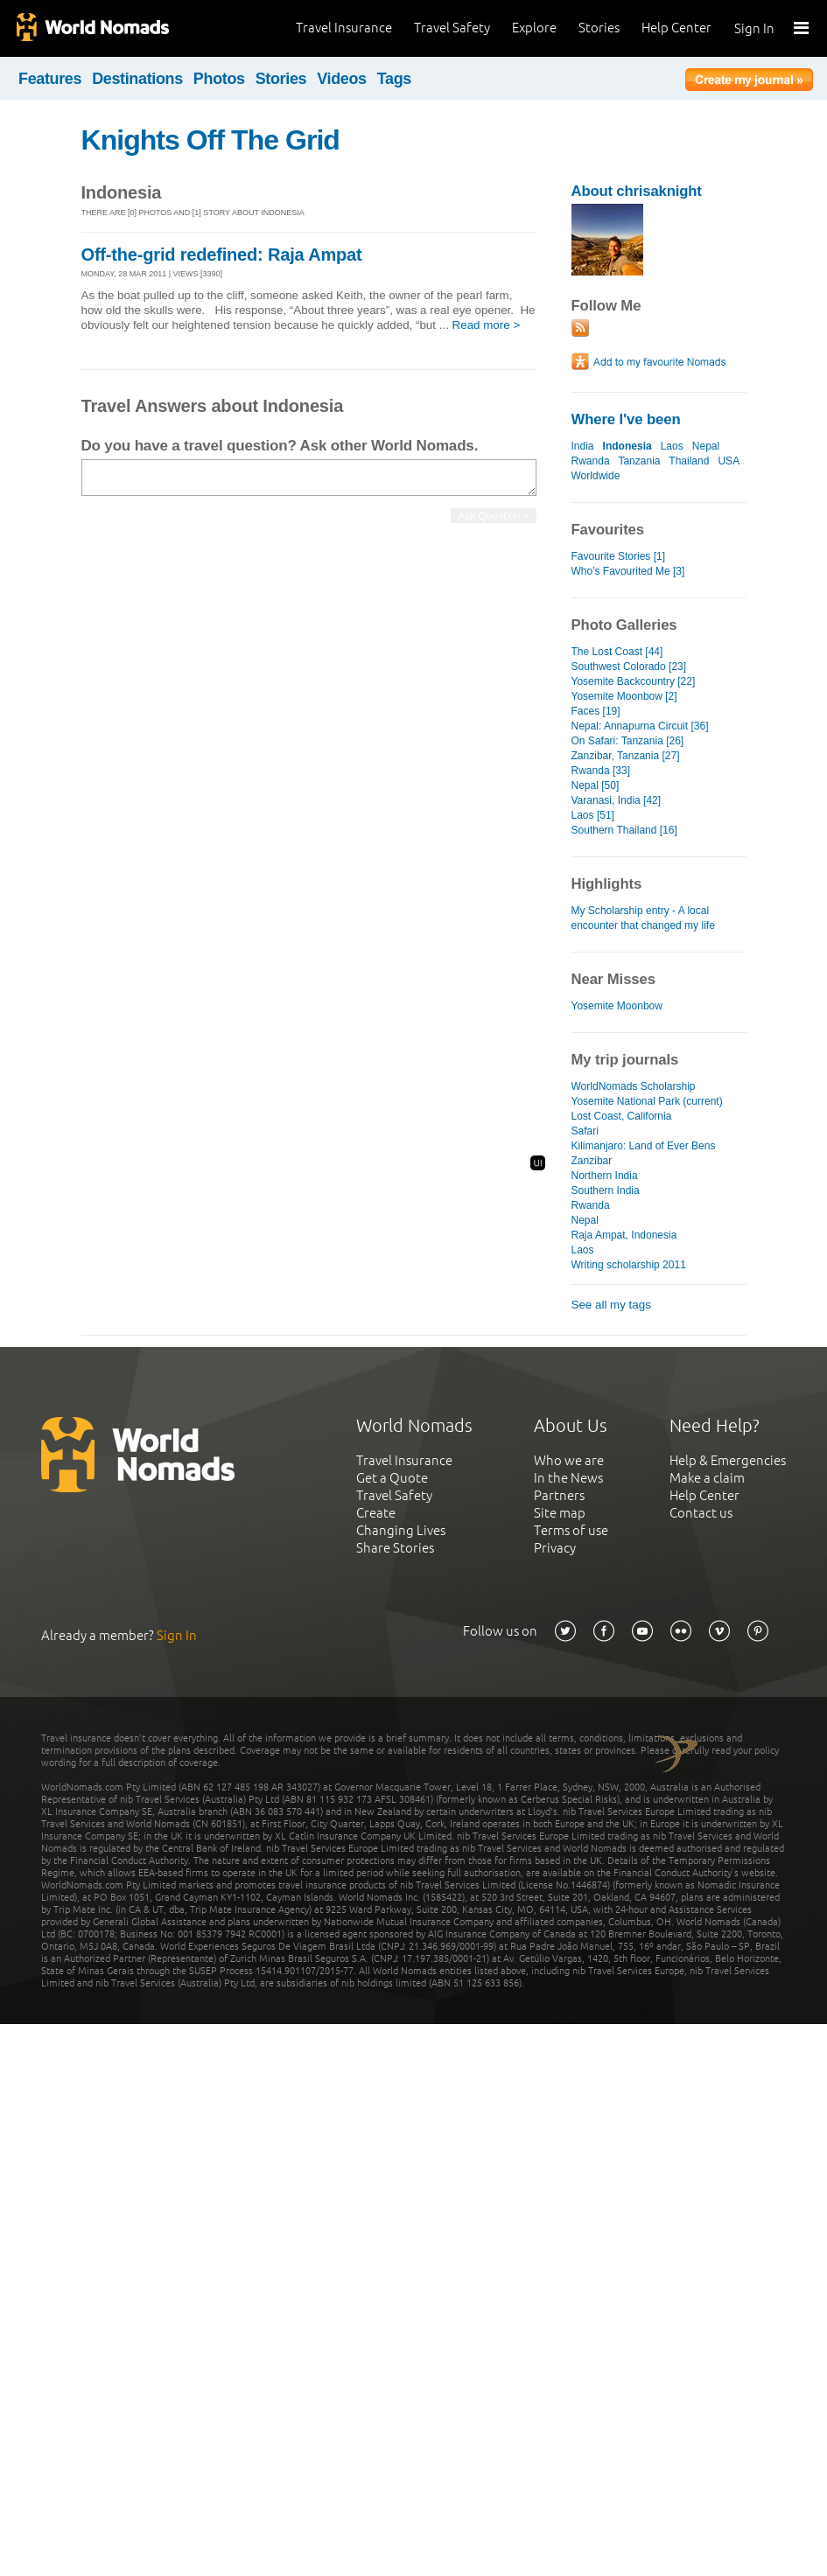 The height and width of the screenshot is (2576, 827). What do you see at coordinates (537, 1162) in the screenshot?
I see `heroui brand logo` at bounding box center [537, 1162].